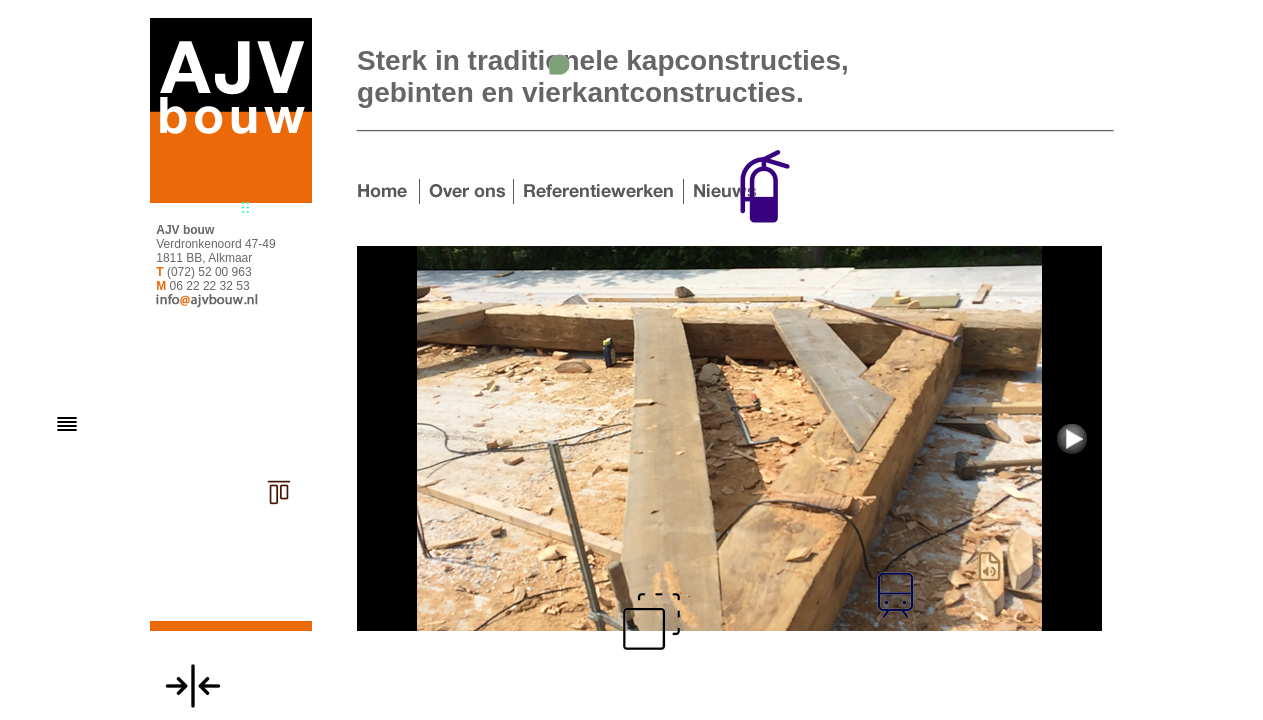 This screenshot has width=1263, height=720. I want to click on justify text alignment, so click(67, 424).